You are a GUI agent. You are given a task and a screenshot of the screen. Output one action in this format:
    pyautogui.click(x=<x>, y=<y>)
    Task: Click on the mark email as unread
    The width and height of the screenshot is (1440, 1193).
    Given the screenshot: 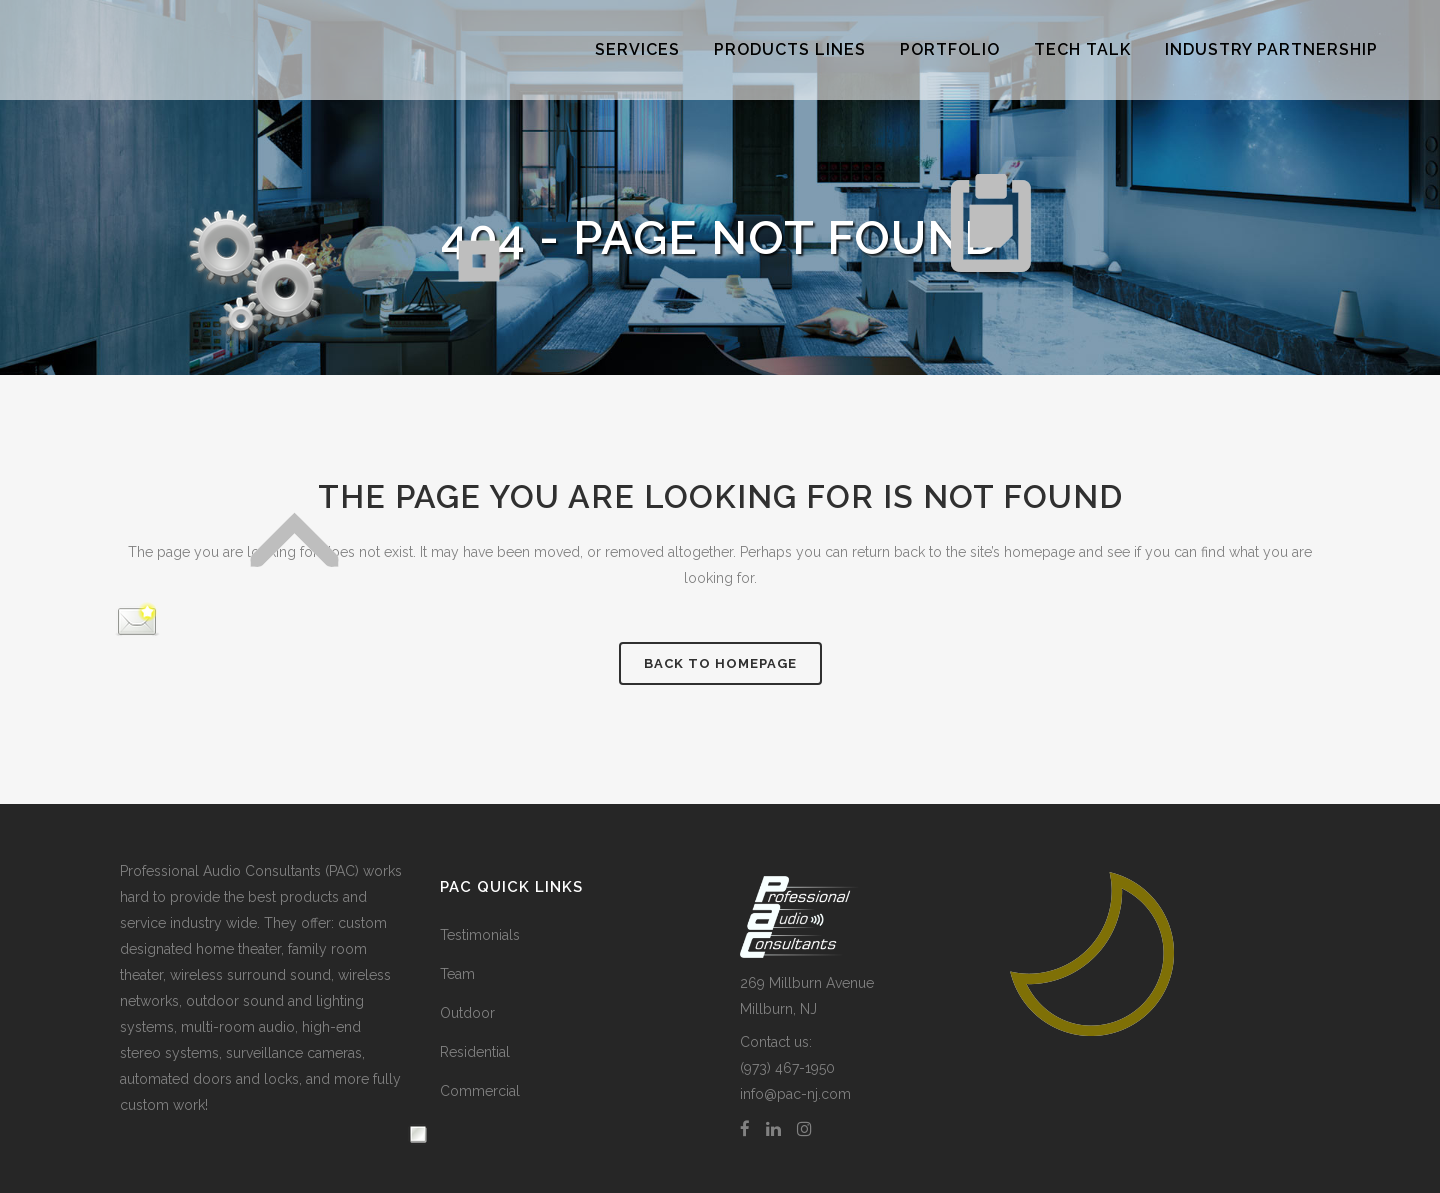 What is the action you would take?
    pyautogui.click(x=136, y=621)
    